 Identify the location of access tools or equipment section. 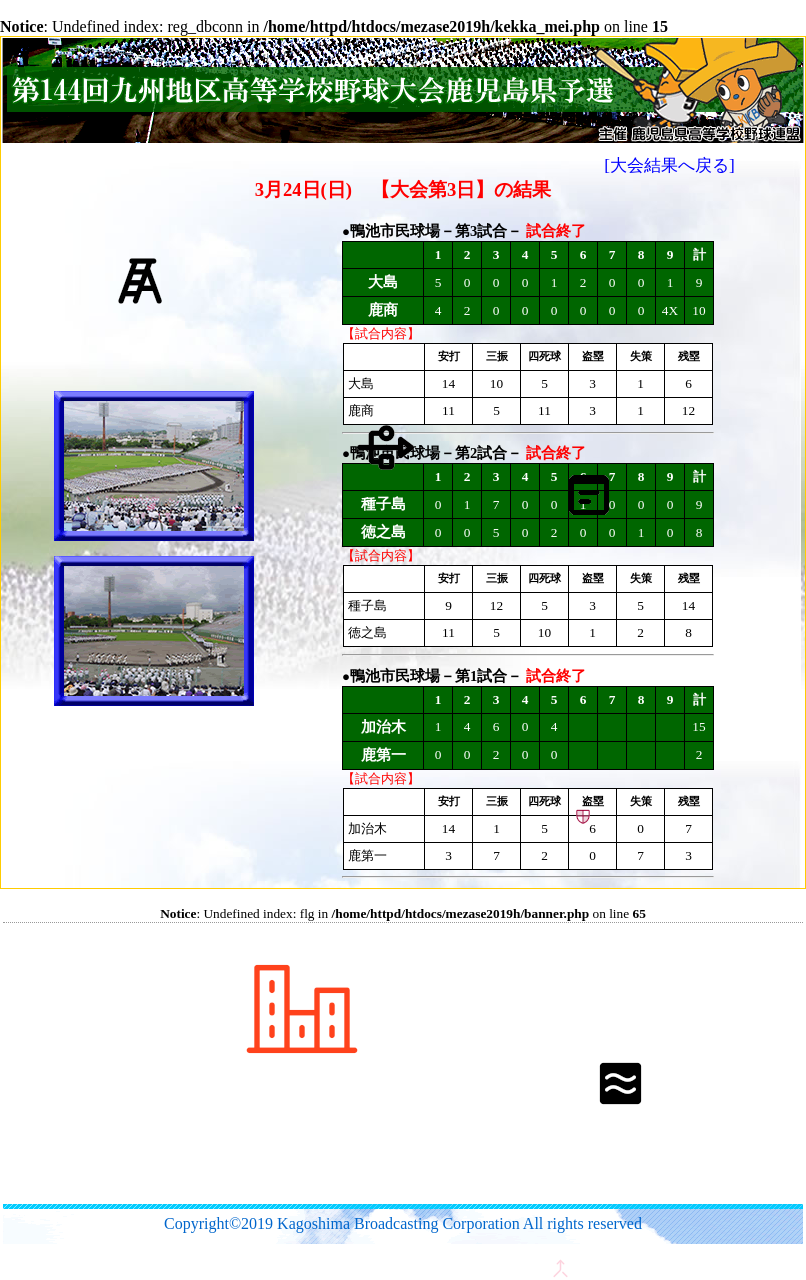
(141, 281).